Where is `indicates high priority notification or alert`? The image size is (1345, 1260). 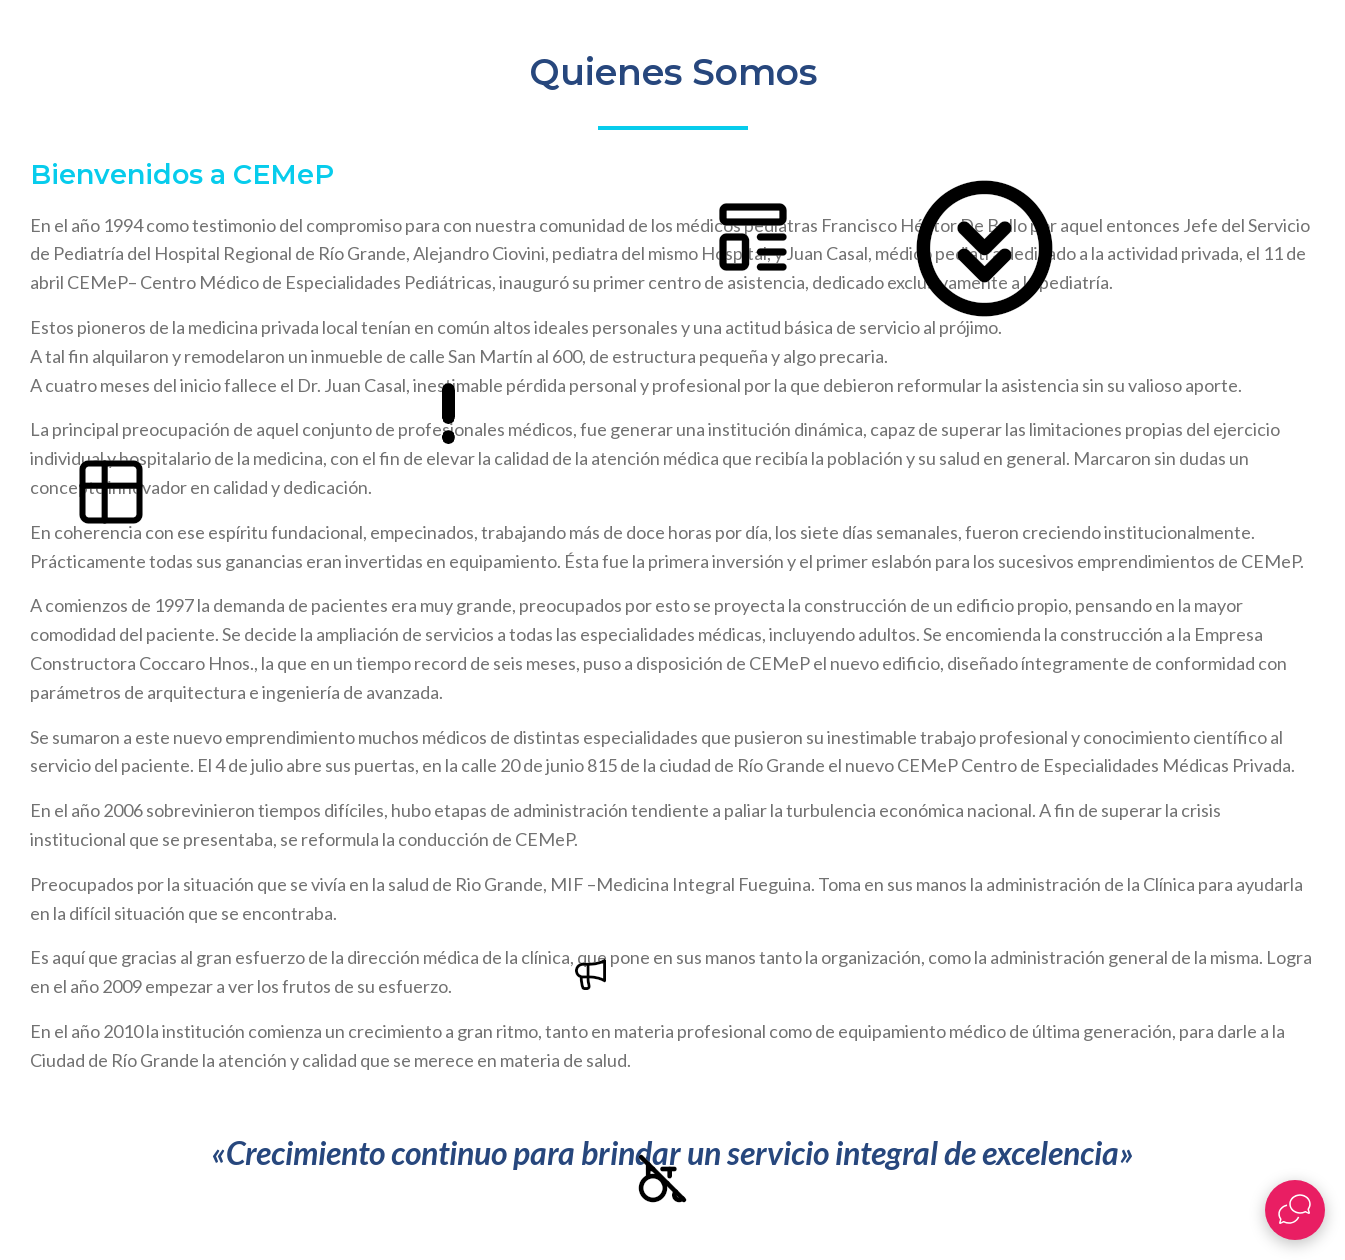
indicates high priority notification or alert is located at coordinates (448, 413).